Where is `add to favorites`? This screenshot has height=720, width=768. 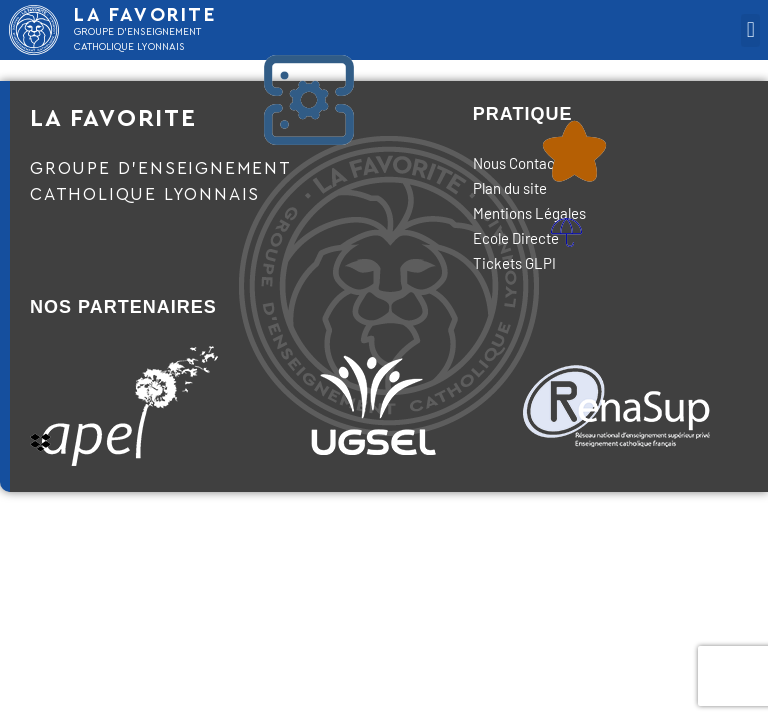
add to favorites is located at coordinates (574, 152).